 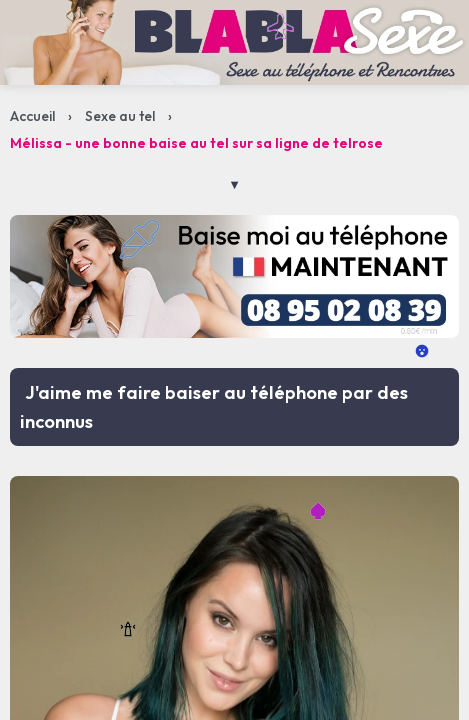 I want to click on indicates surprising or unexpected content, so click(x=422, y=351).